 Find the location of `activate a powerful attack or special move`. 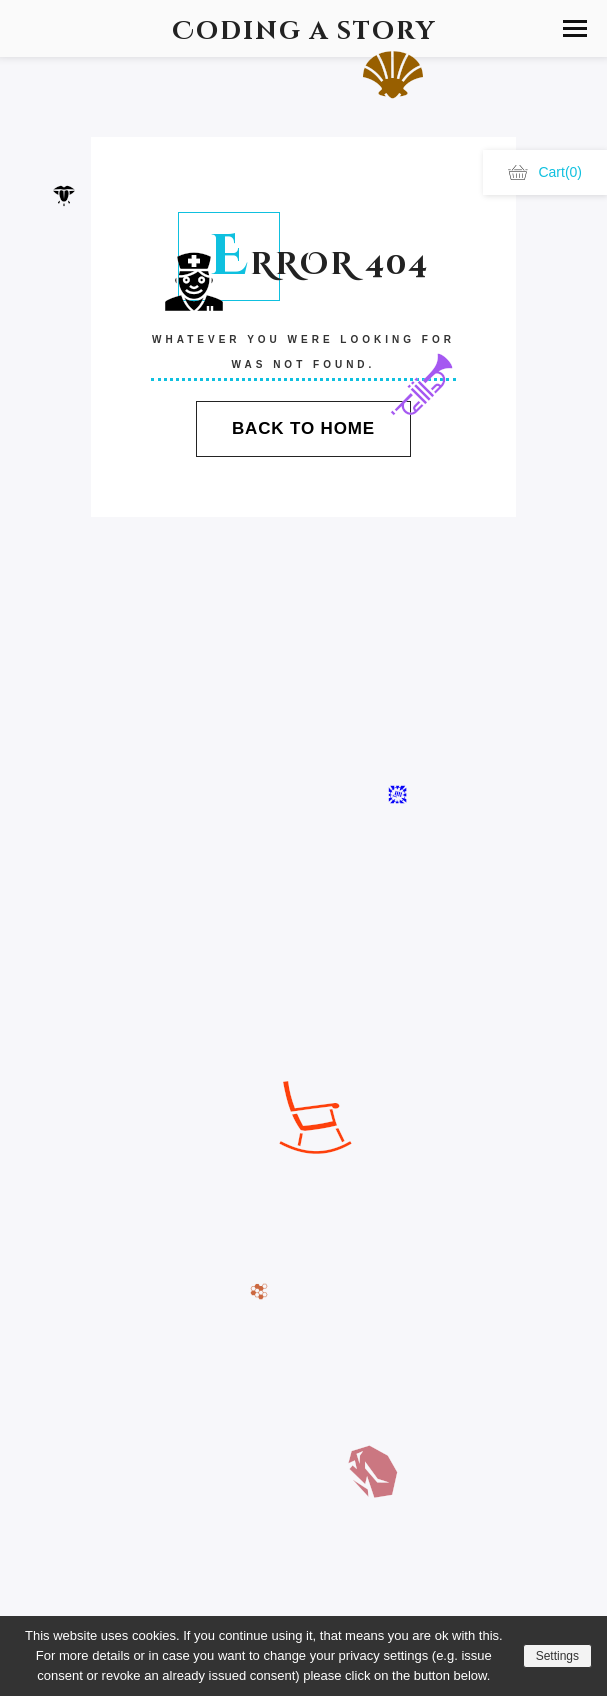

activate a powerful attack or special move is located at coordinates (397, 794).